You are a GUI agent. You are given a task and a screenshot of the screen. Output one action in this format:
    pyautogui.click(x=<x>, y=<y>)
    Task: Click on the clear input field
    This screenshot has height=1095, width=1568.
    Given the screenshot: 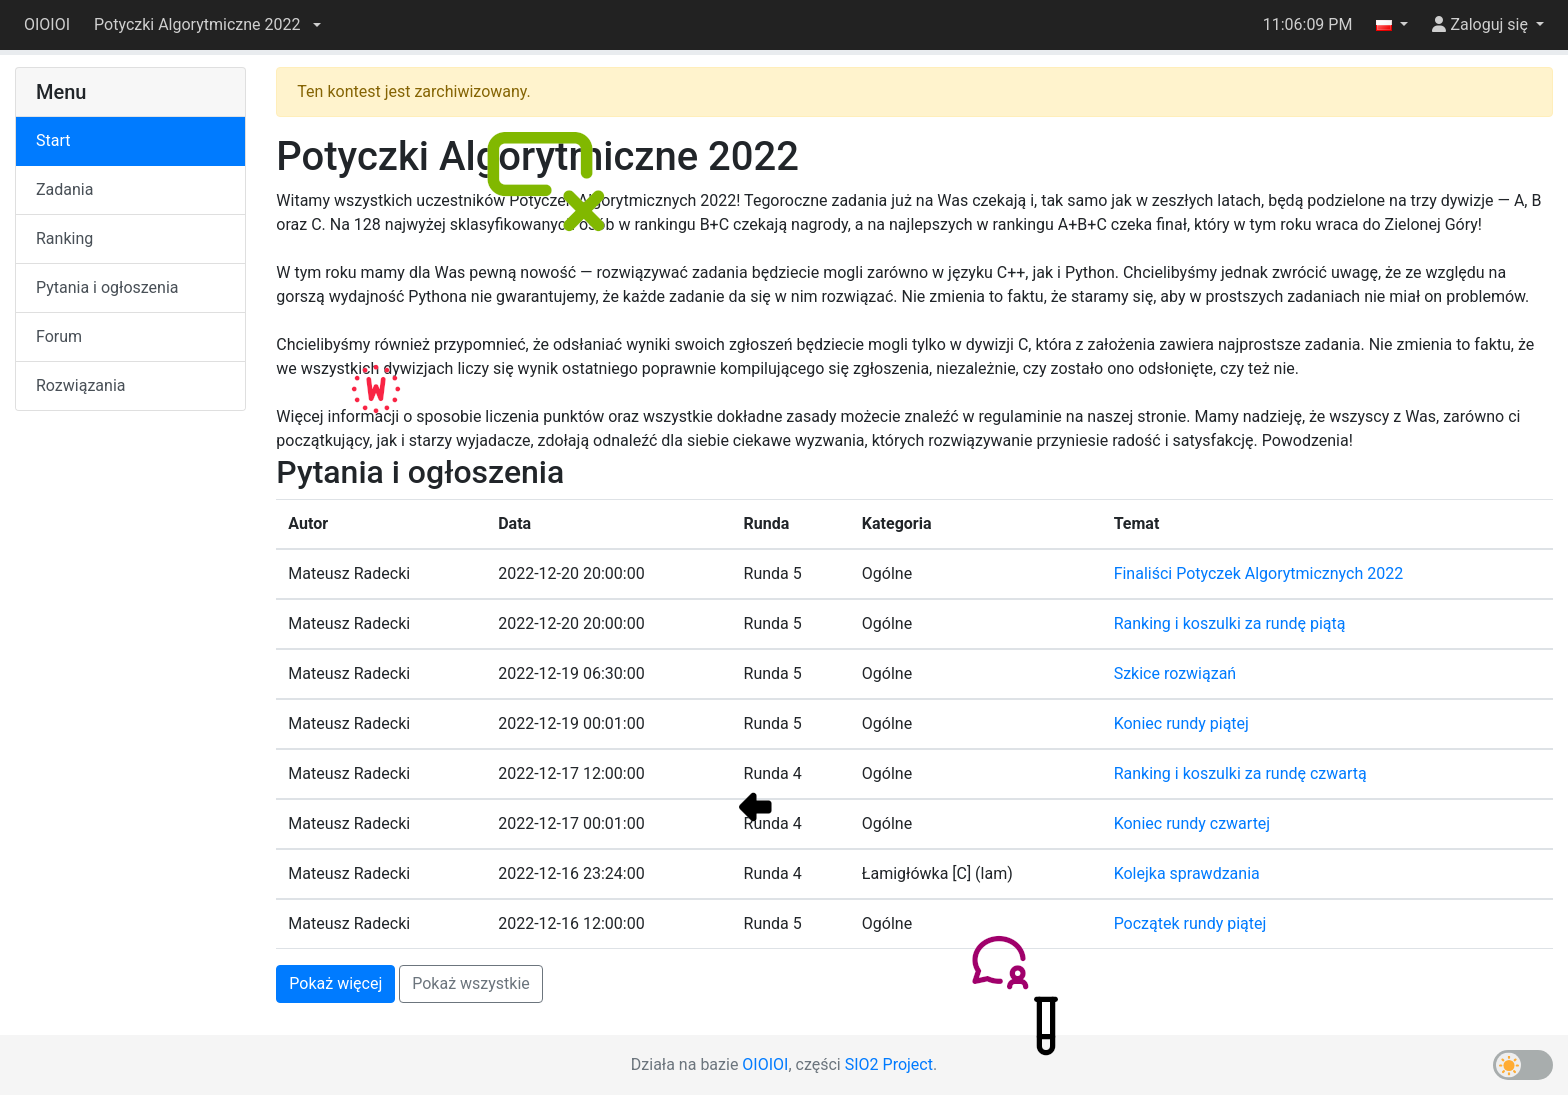 What is the action you would take?
    pyautogui.click(x=540, y=167)
    